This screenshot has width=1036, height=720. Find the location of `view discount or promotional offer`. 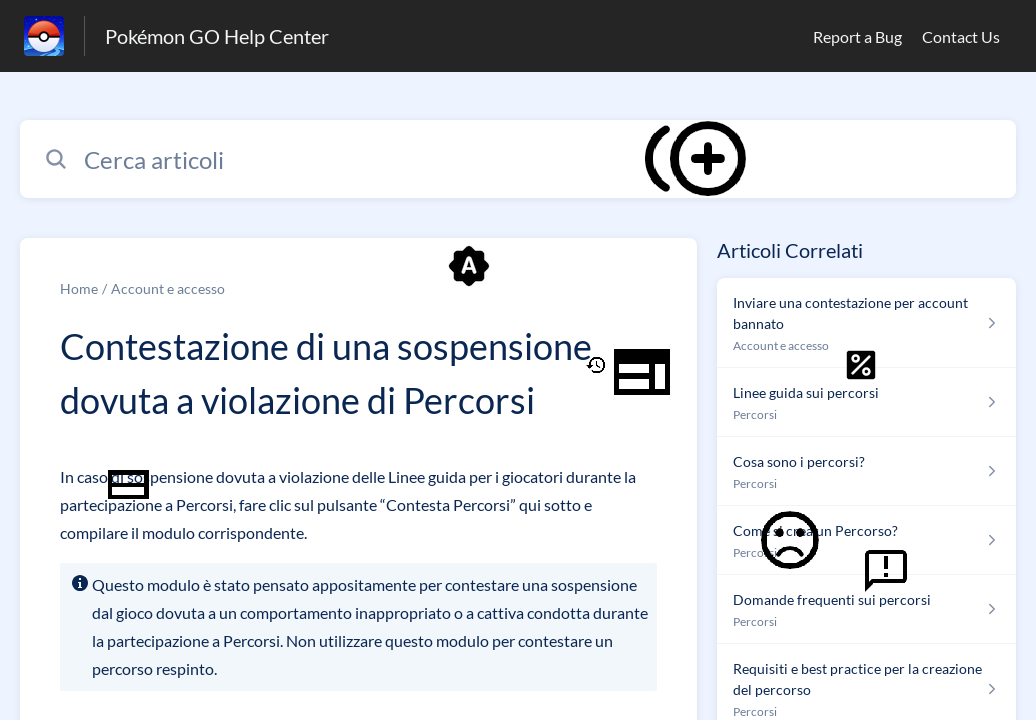

view discount or promotional offer is located at coordinates (861, 365).